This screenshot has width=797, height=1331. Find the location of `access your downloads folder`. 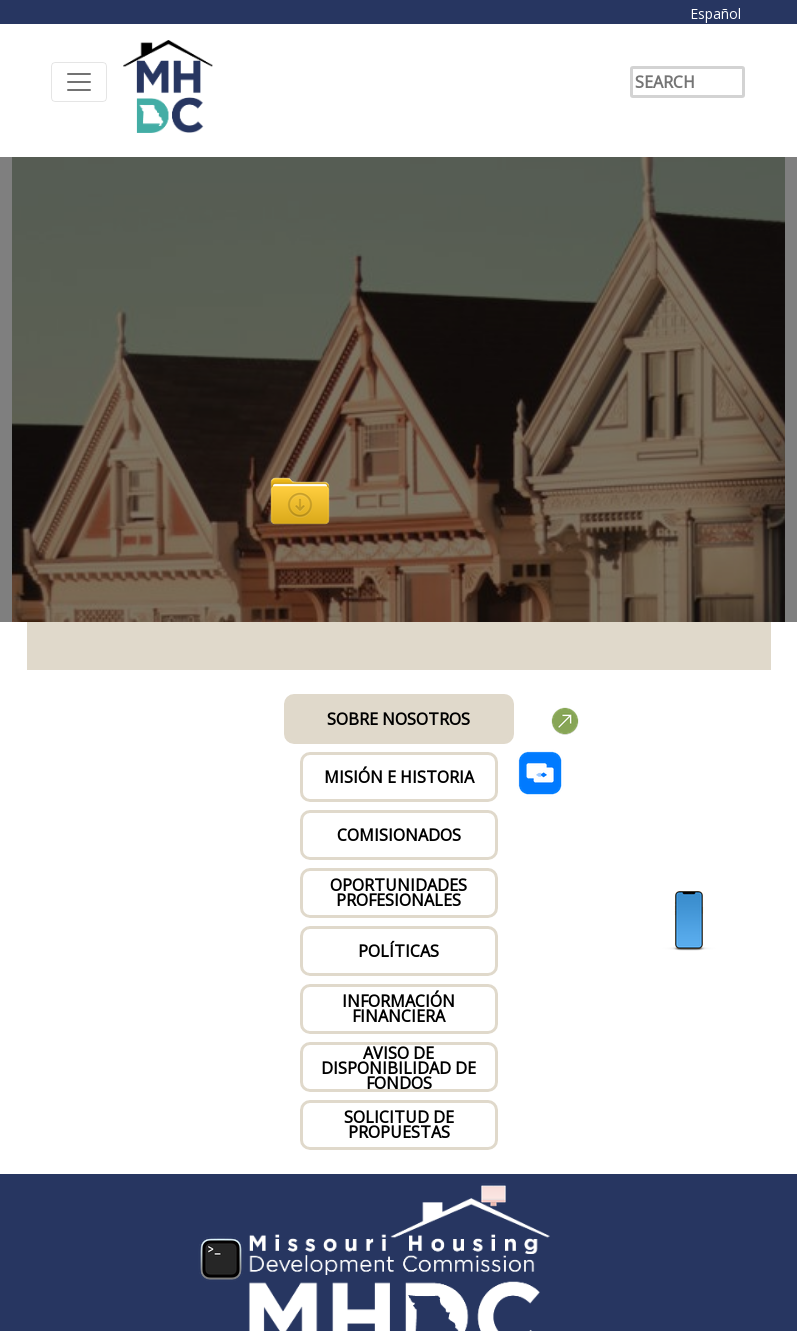

access your downloads folder is located at coordinates (300, 501).